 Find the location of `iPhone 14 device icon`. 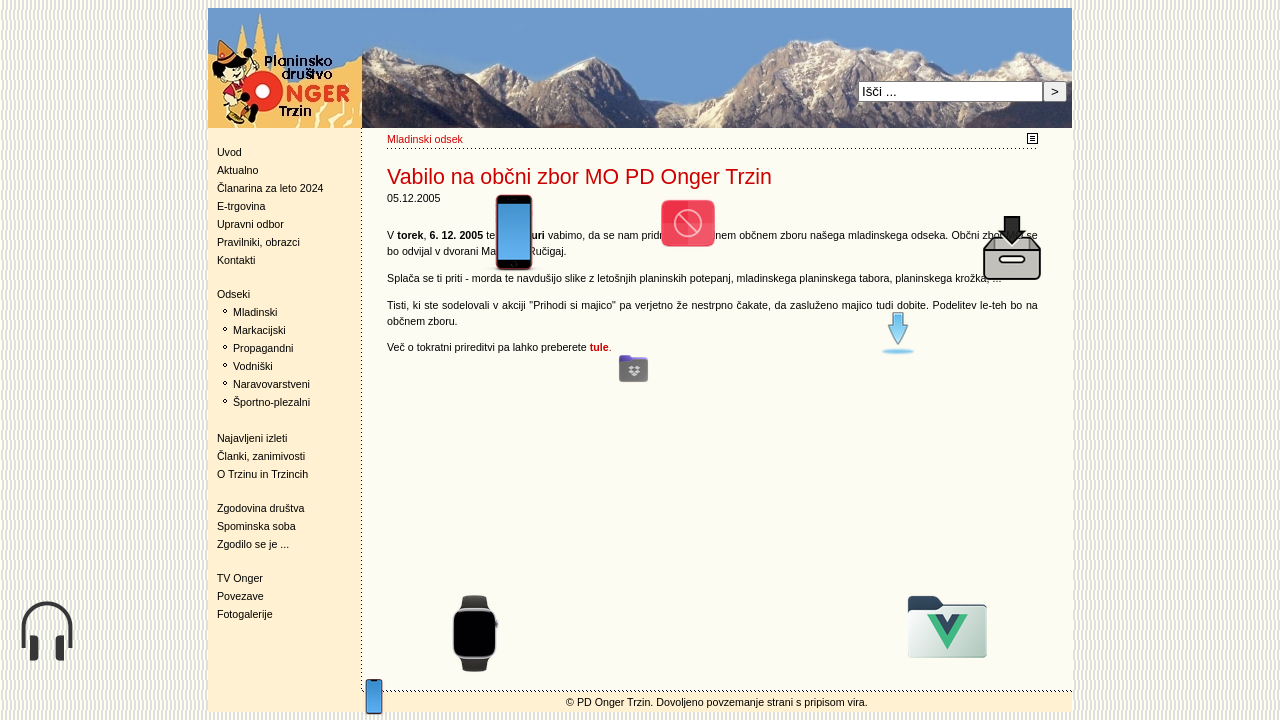

iPhone 14 device icon is located at coordinates (374, 697).